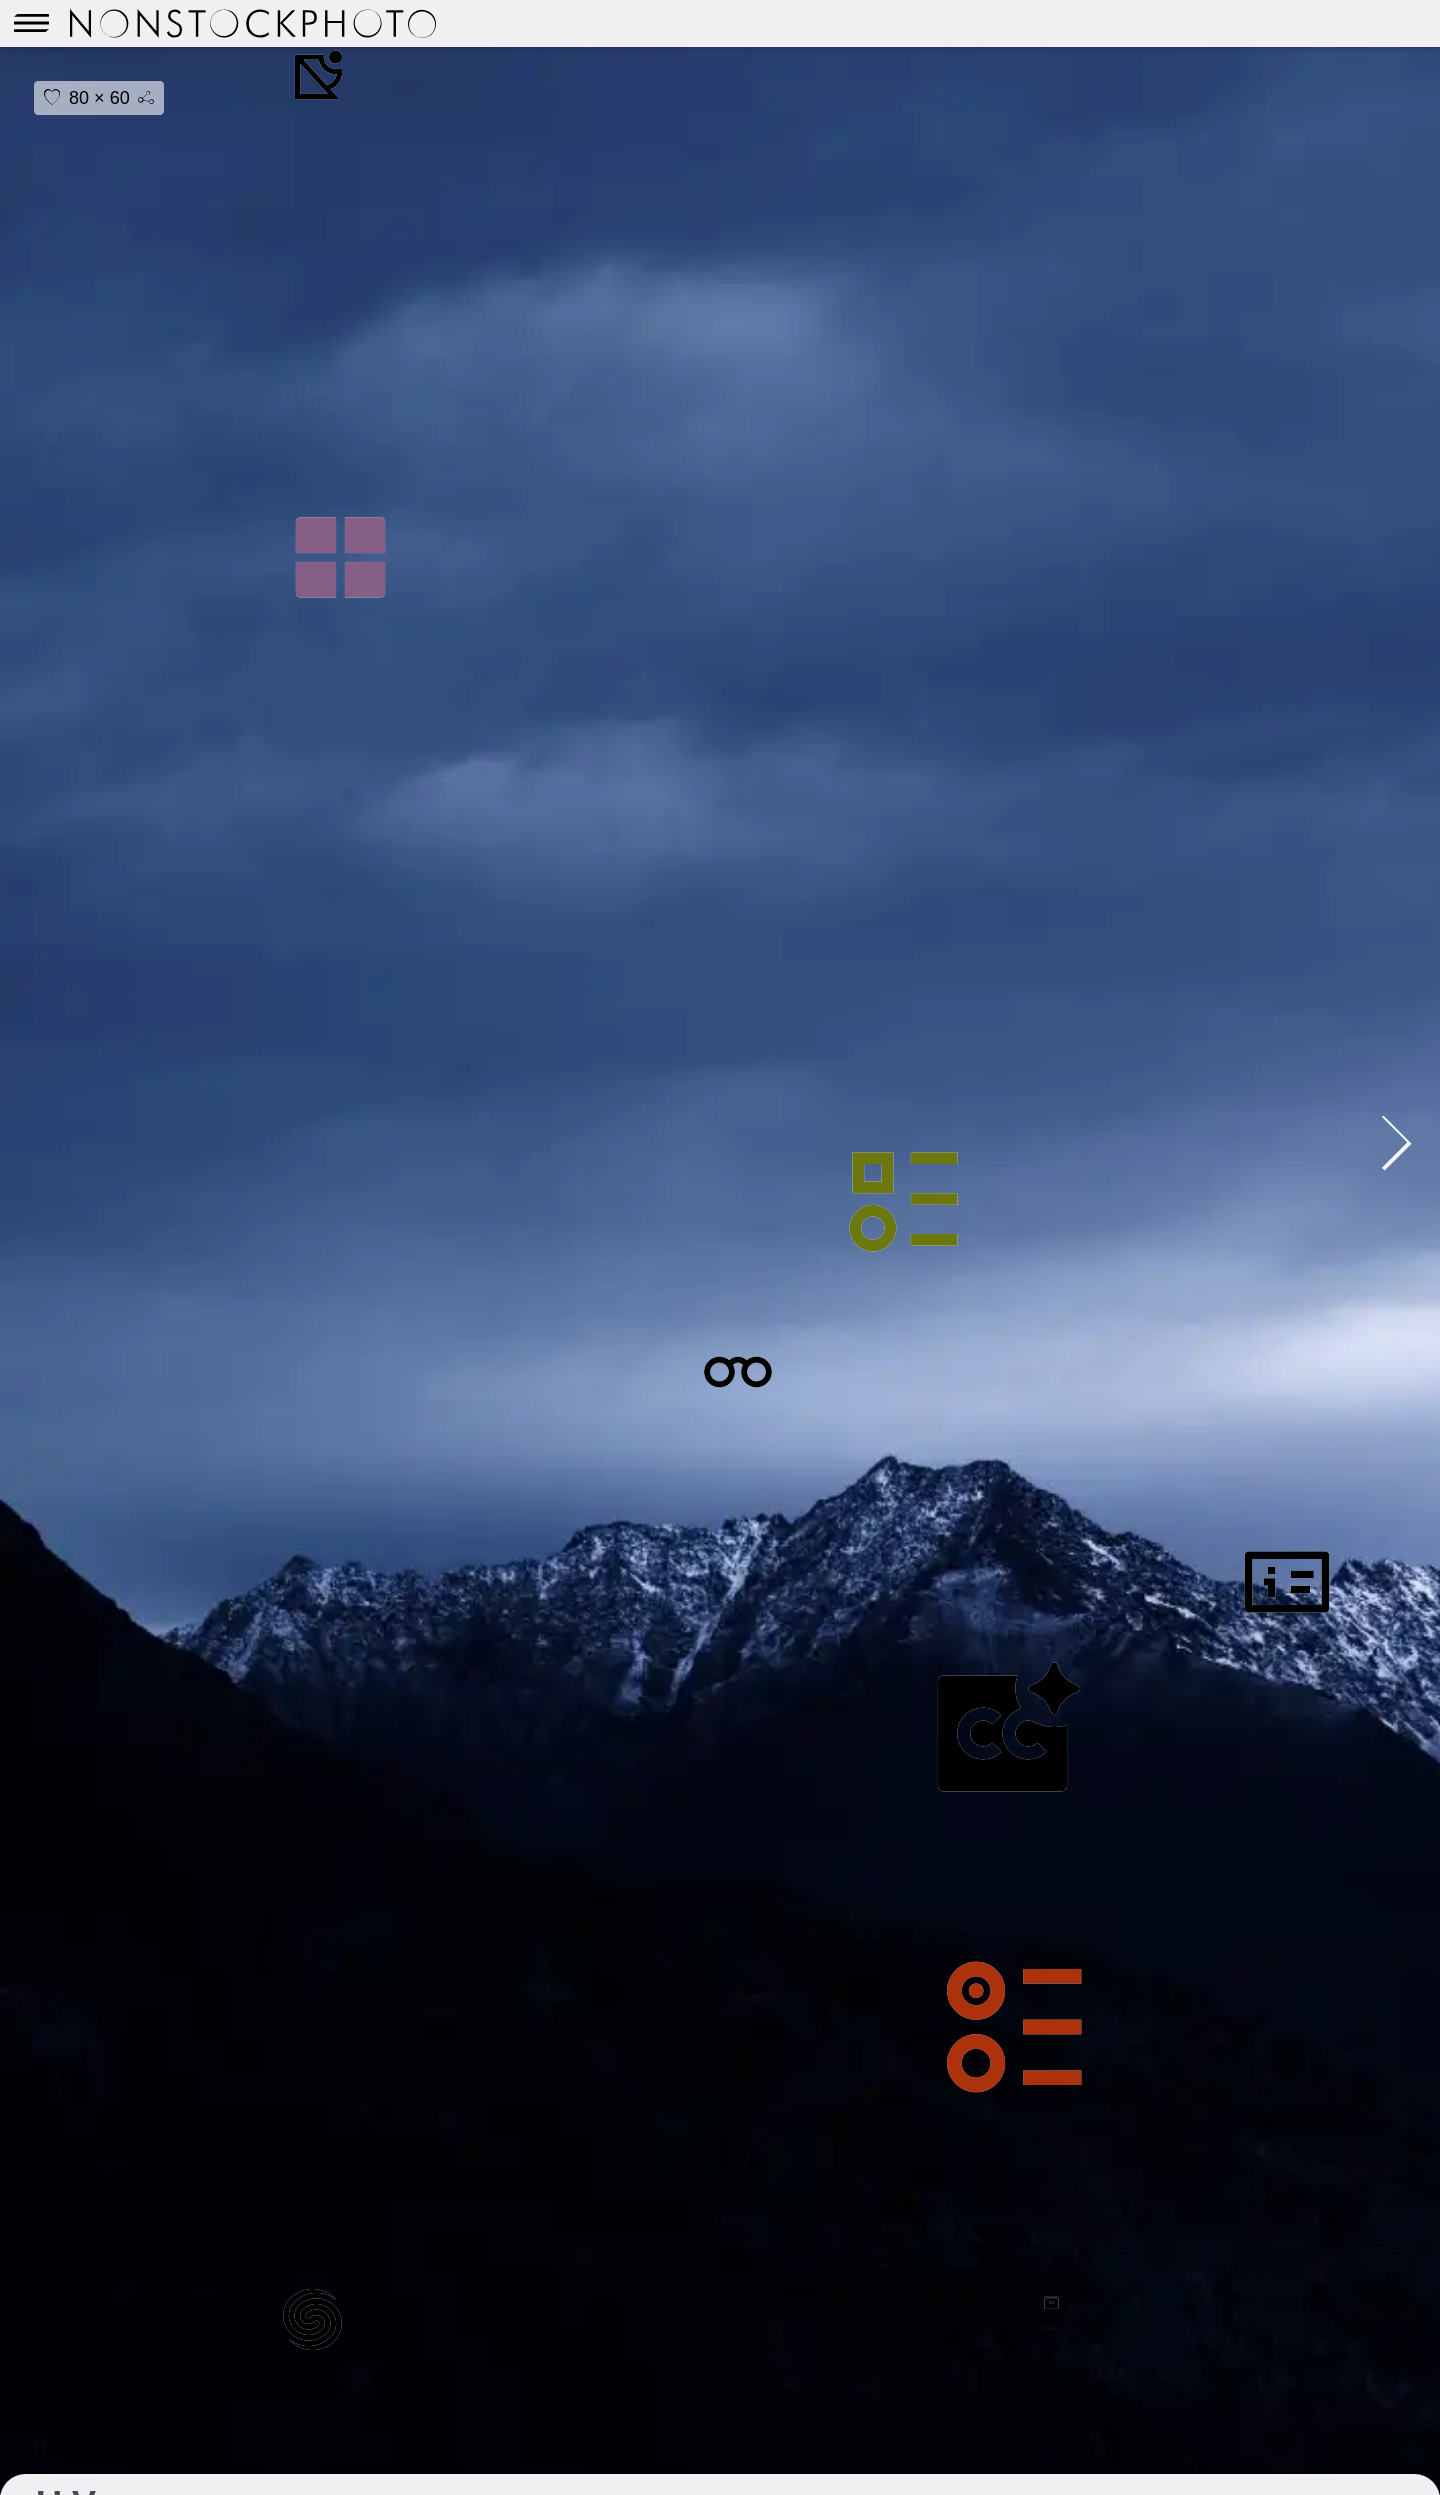 The width and height of the screenshot is (1440, 2495). I want to click on select an option from a list, so click(1016, 2027).